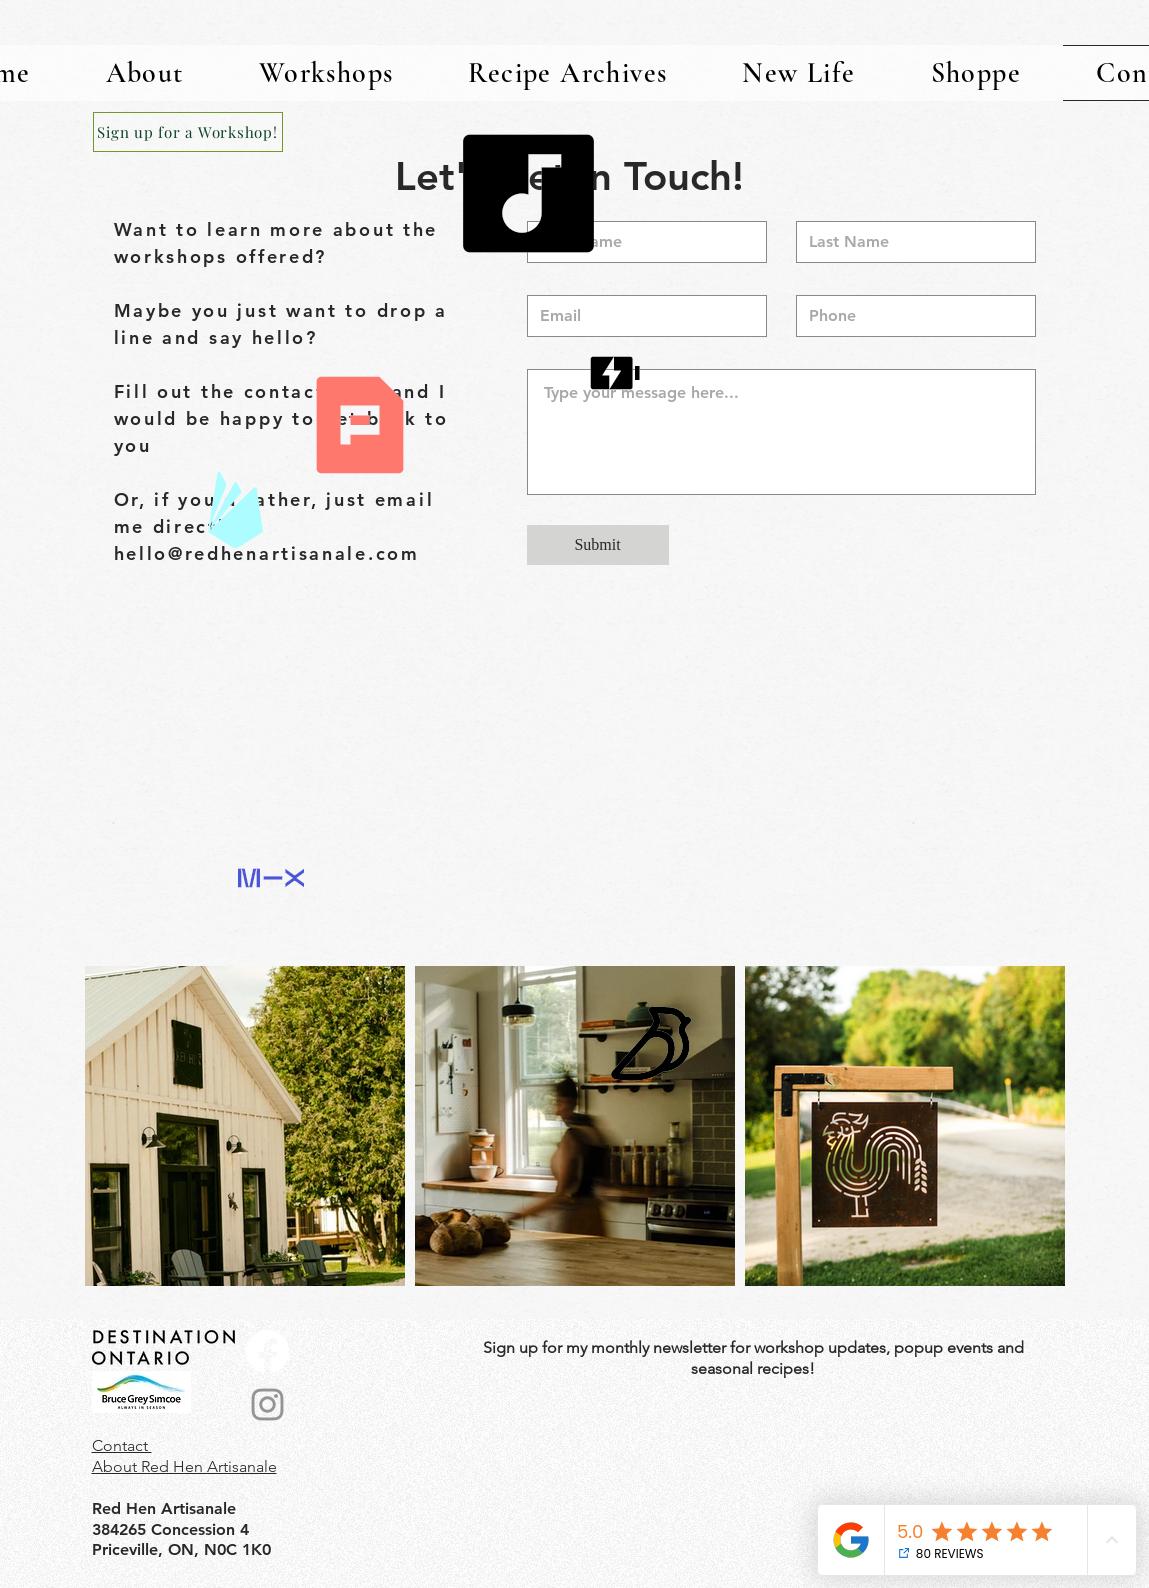  Describe the element at coordinates (271, 878) in the screenshot. I see `open mixcloud app or website` at that location.